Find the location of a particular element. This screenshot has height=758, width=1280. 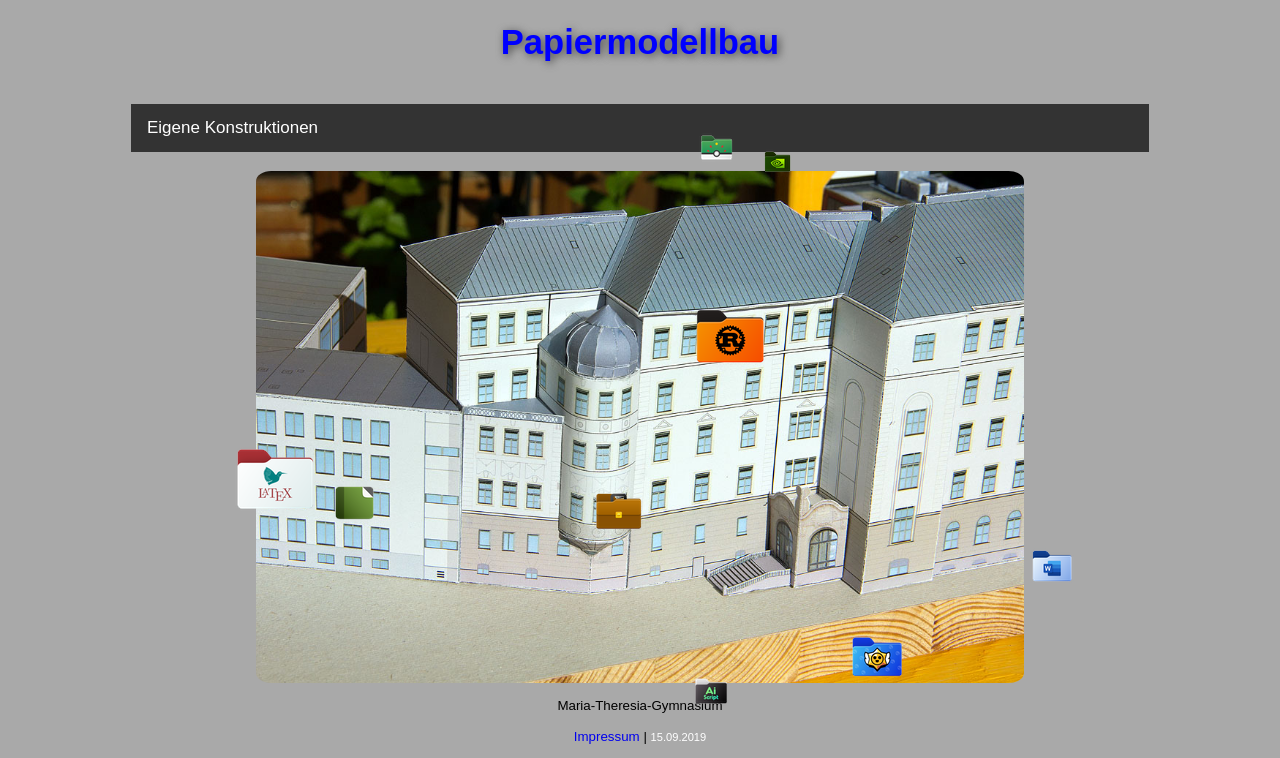

open folder containing AI scripts is located at coordinates (711, 692).